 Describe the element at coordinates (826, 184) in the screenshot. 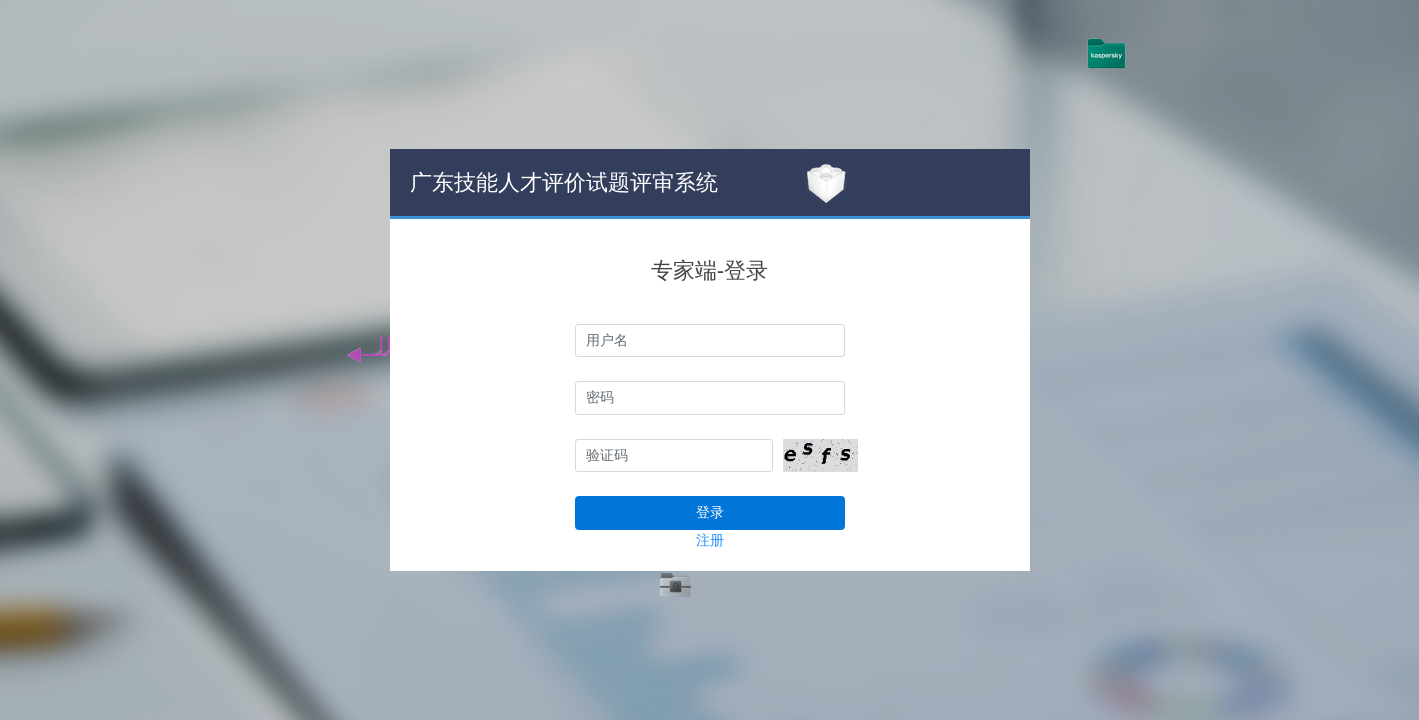

I see `a plugin or extension module` at that location.